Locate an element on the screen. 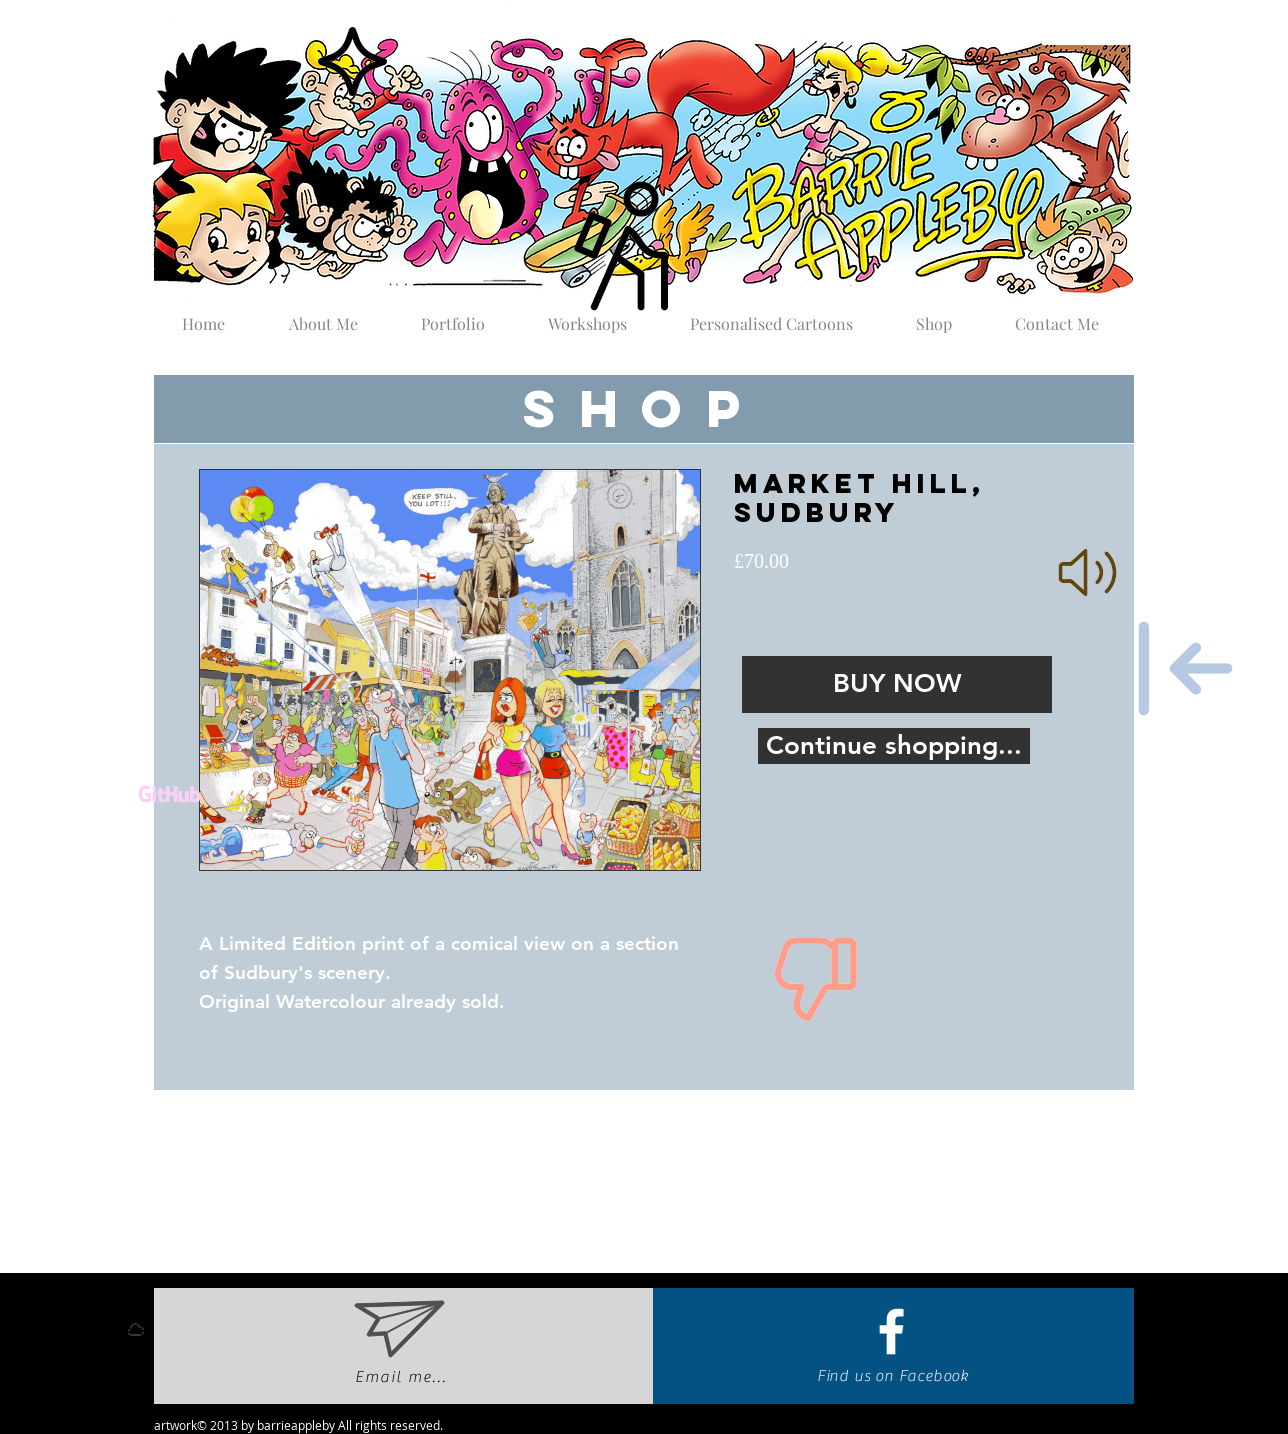 The height and width of the screenshot is (1434, 1288). indicates AI-generated or enhanced content is located at coordinates (352, 61).